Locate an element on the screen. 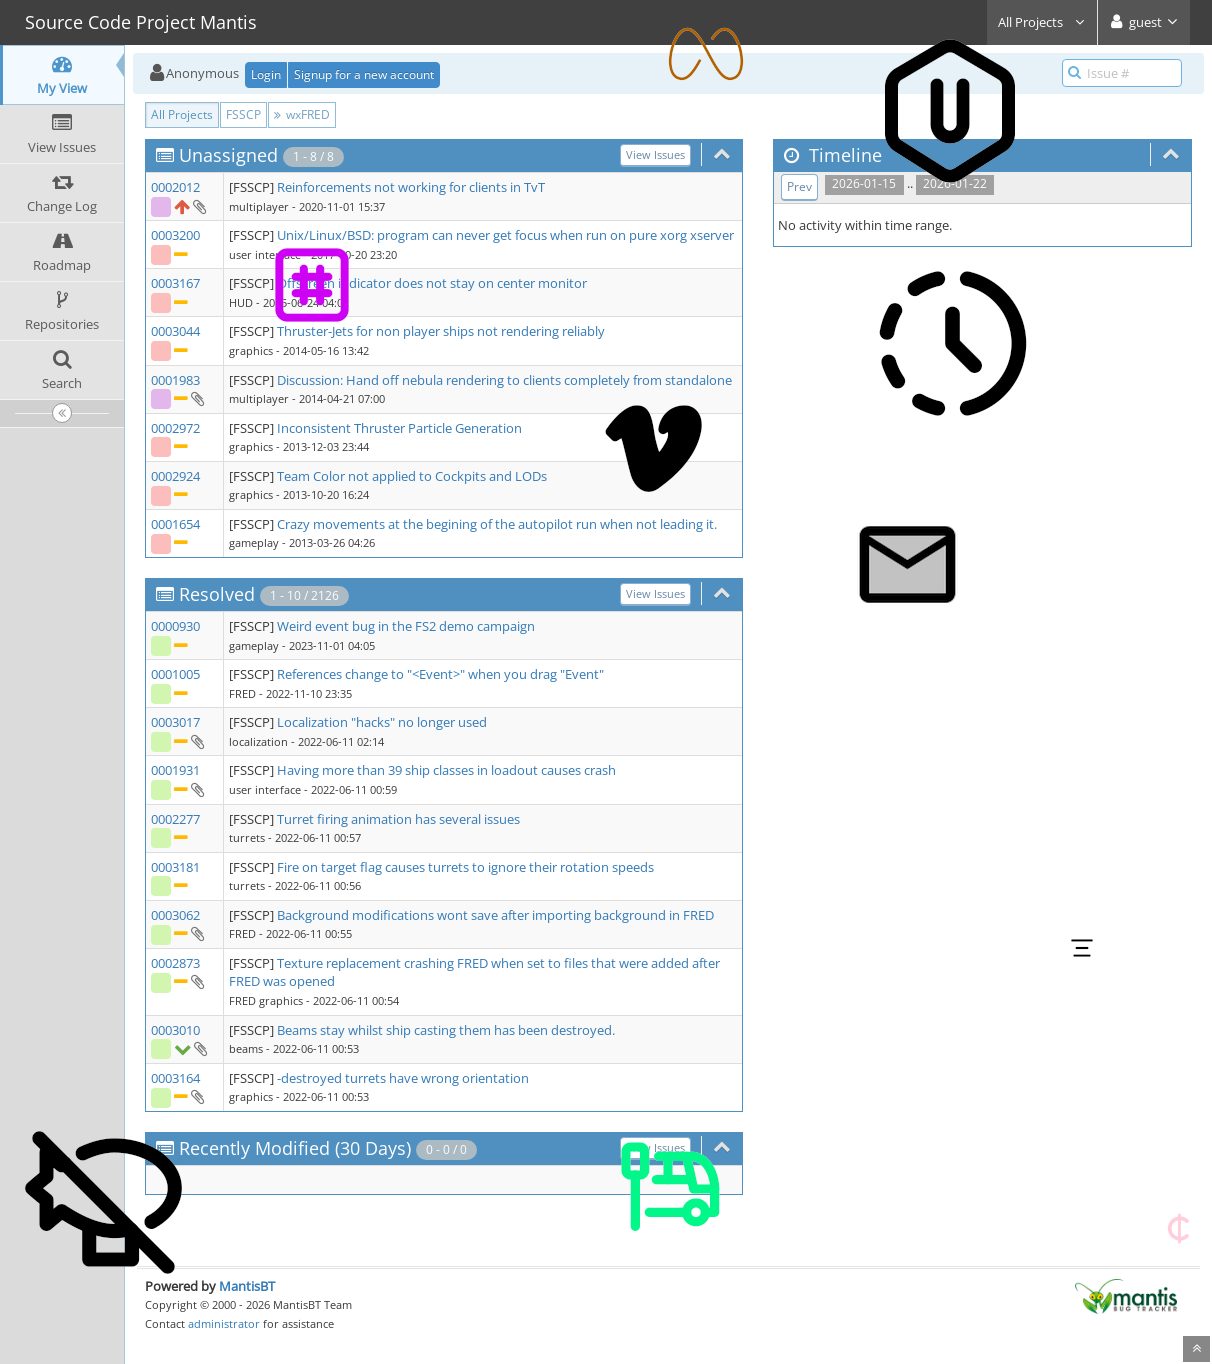 This screenshot has height=1364, width=1212. find nearby bus stops is located at coordinates (668, 1189).